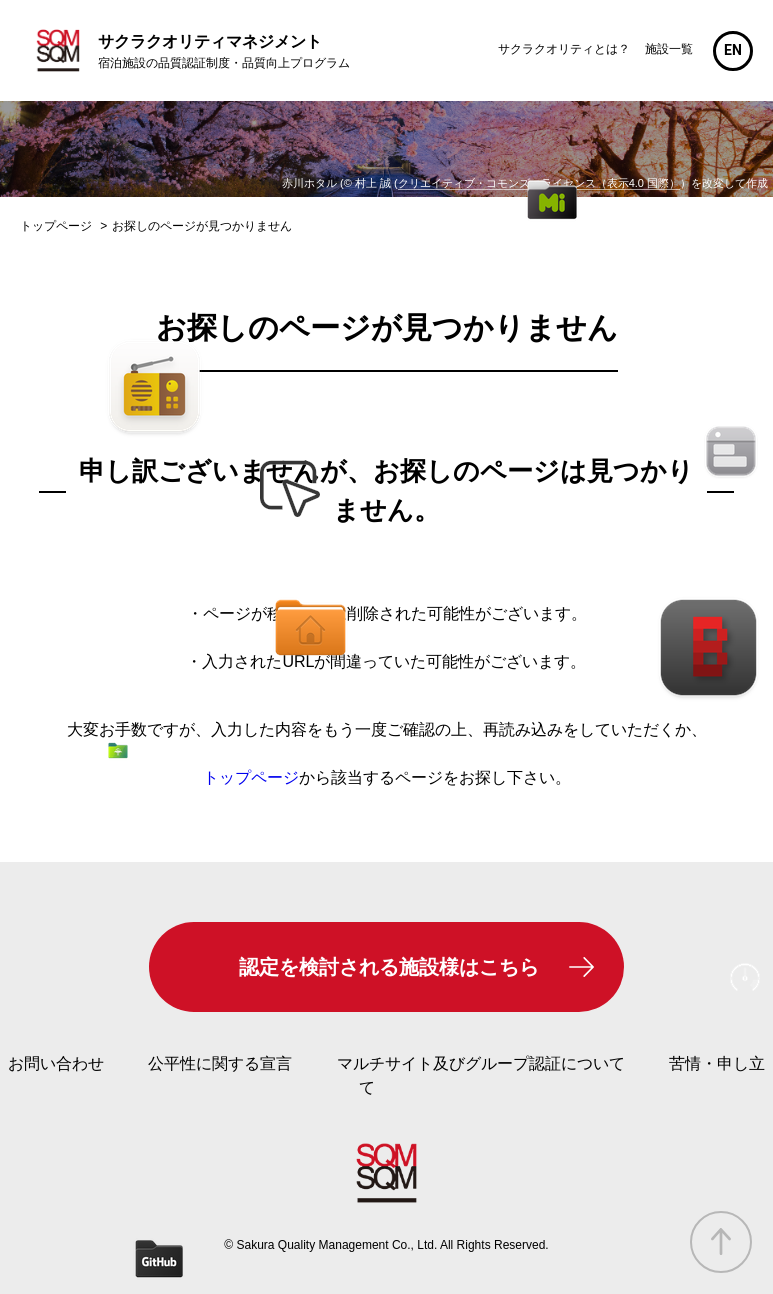 The image size is (773, 1294). I want to click on open shortwave radio streaming app, so click(154, 386).